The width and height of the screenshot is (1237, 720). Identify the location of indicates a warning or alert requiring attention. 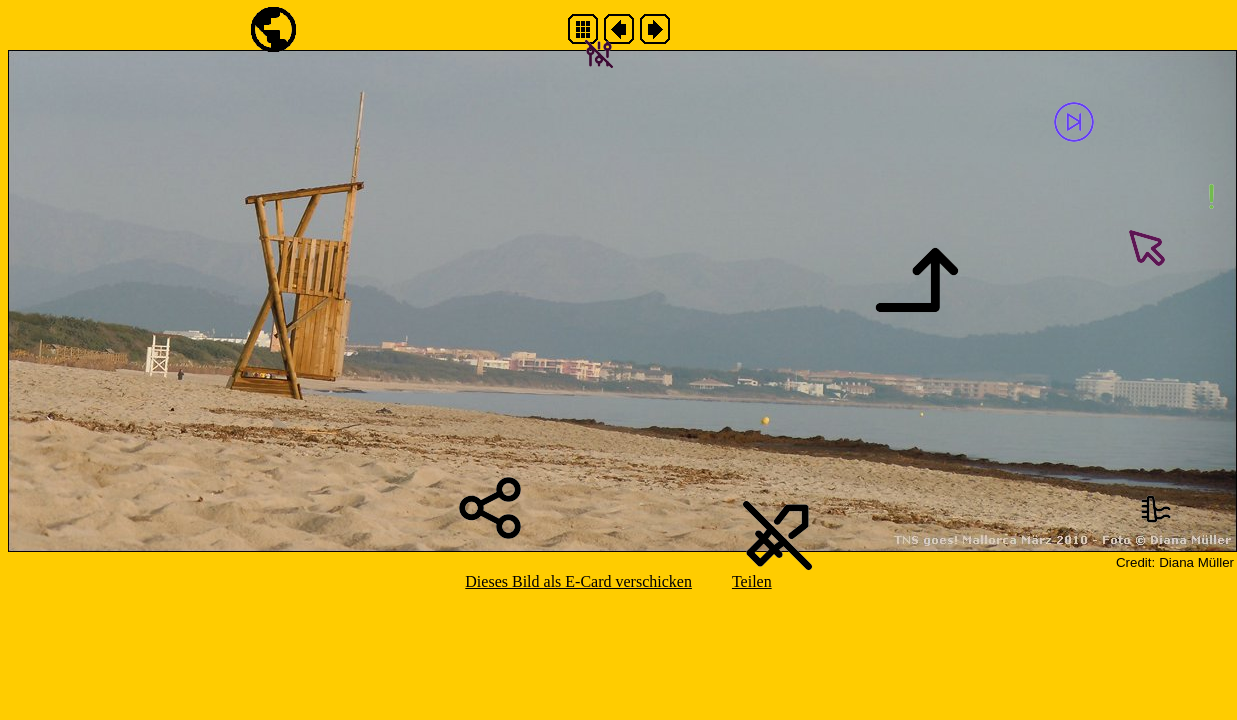
(1211, 196).